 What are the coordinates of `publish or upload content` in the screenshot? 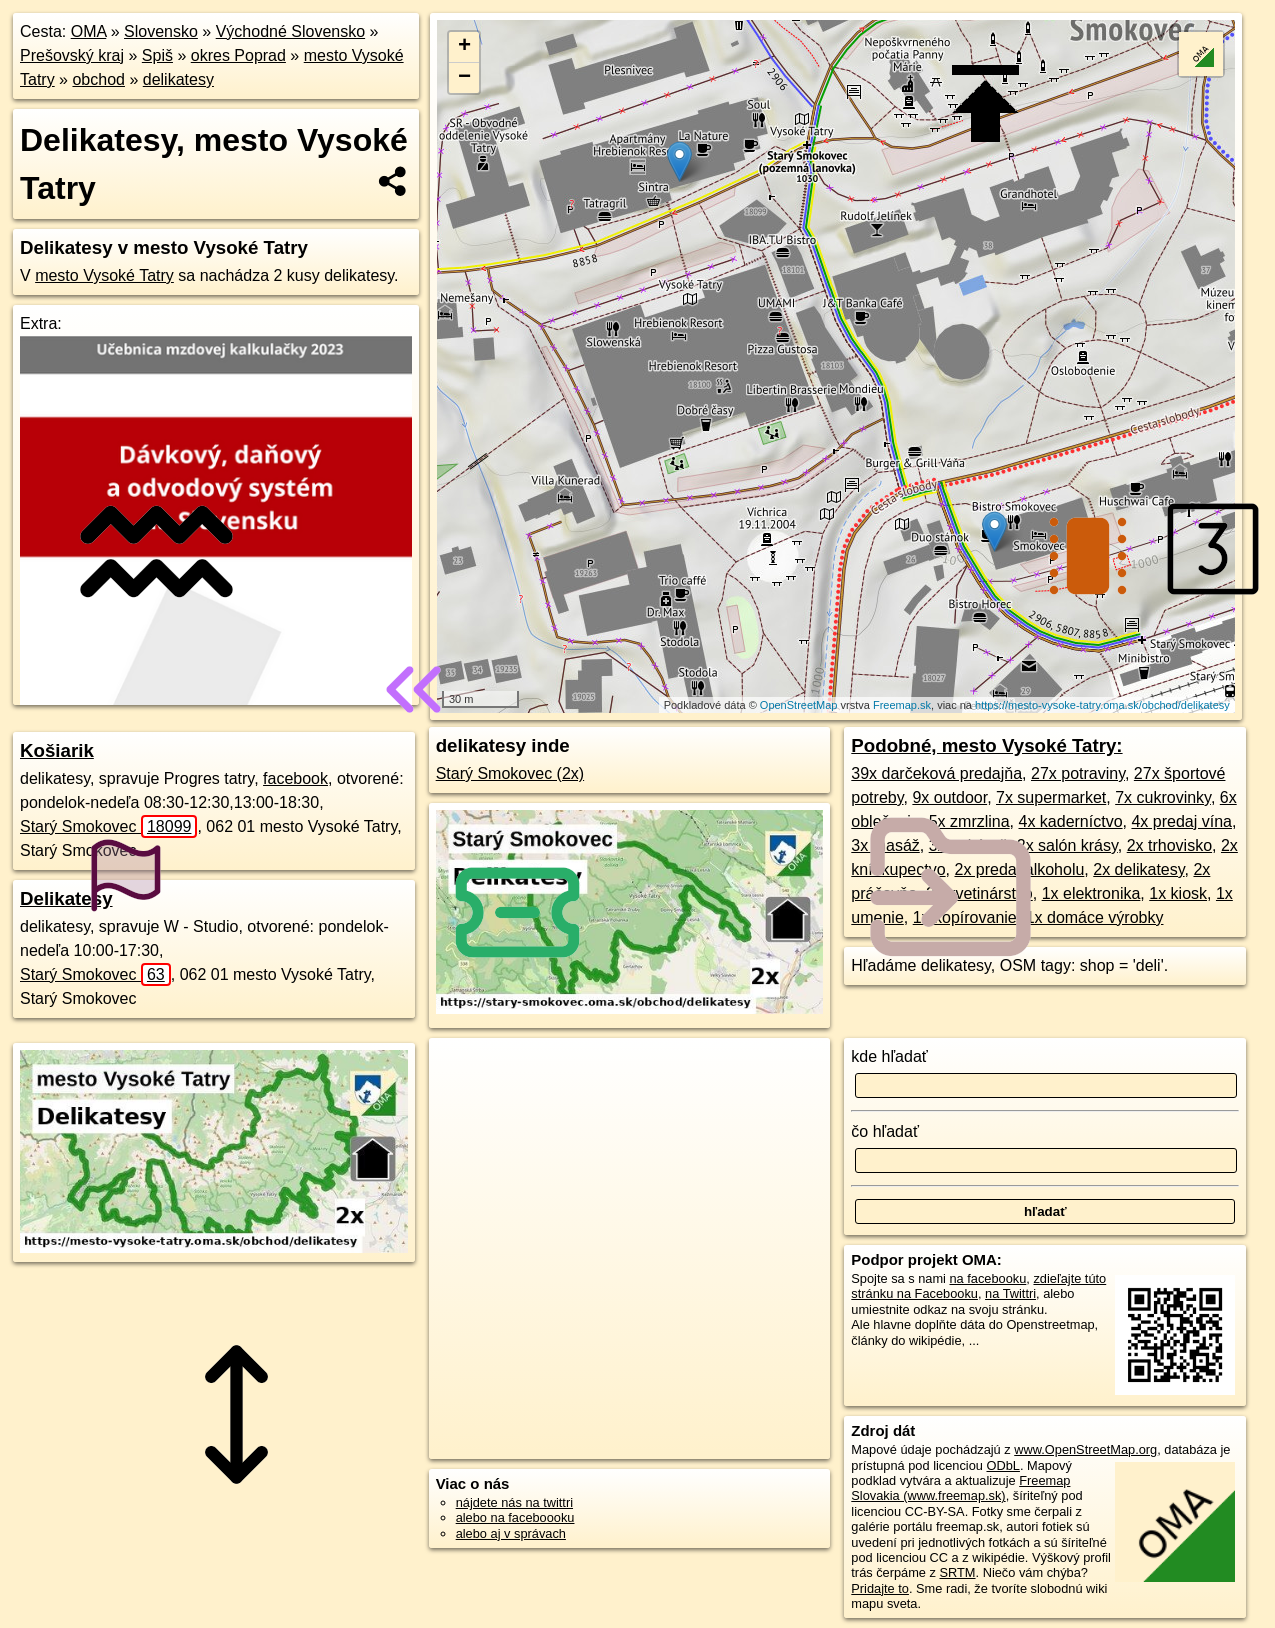 It's located at (985, 103).